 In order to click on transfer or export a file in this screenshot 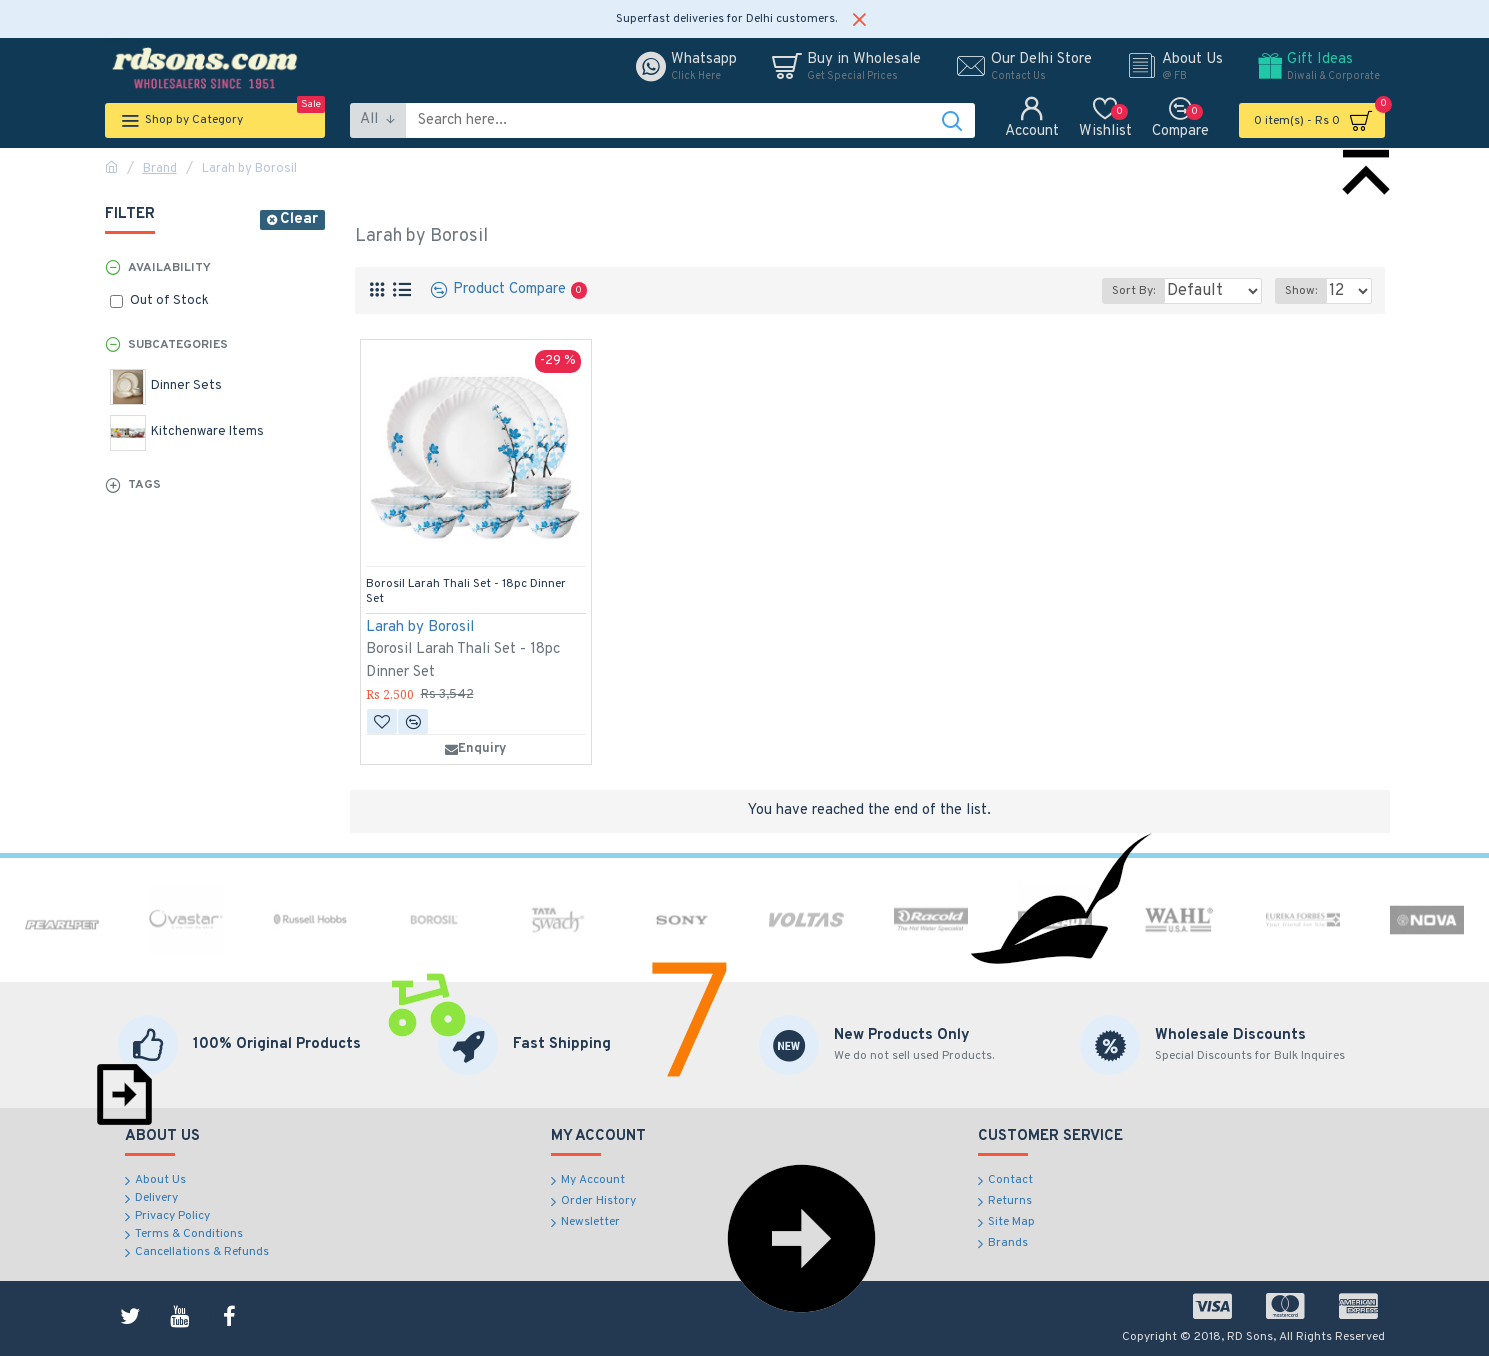, I will do `click(124, 1094)`.